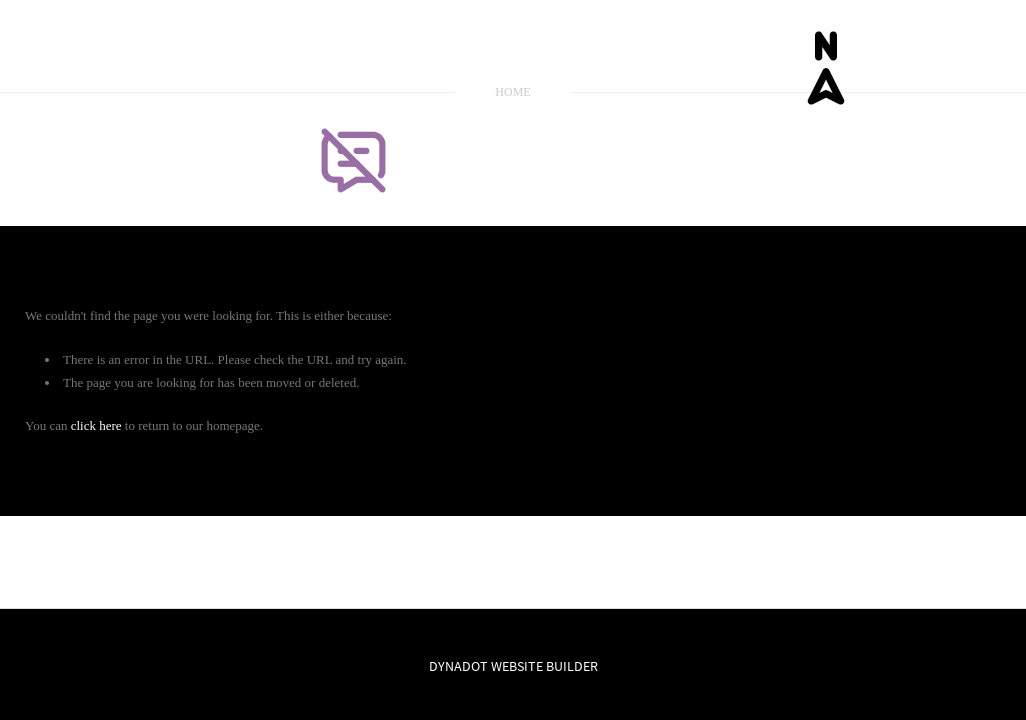  Describe the element at coordinates (826, 68) in the screenshot. I see `orient map to face north` at that location.